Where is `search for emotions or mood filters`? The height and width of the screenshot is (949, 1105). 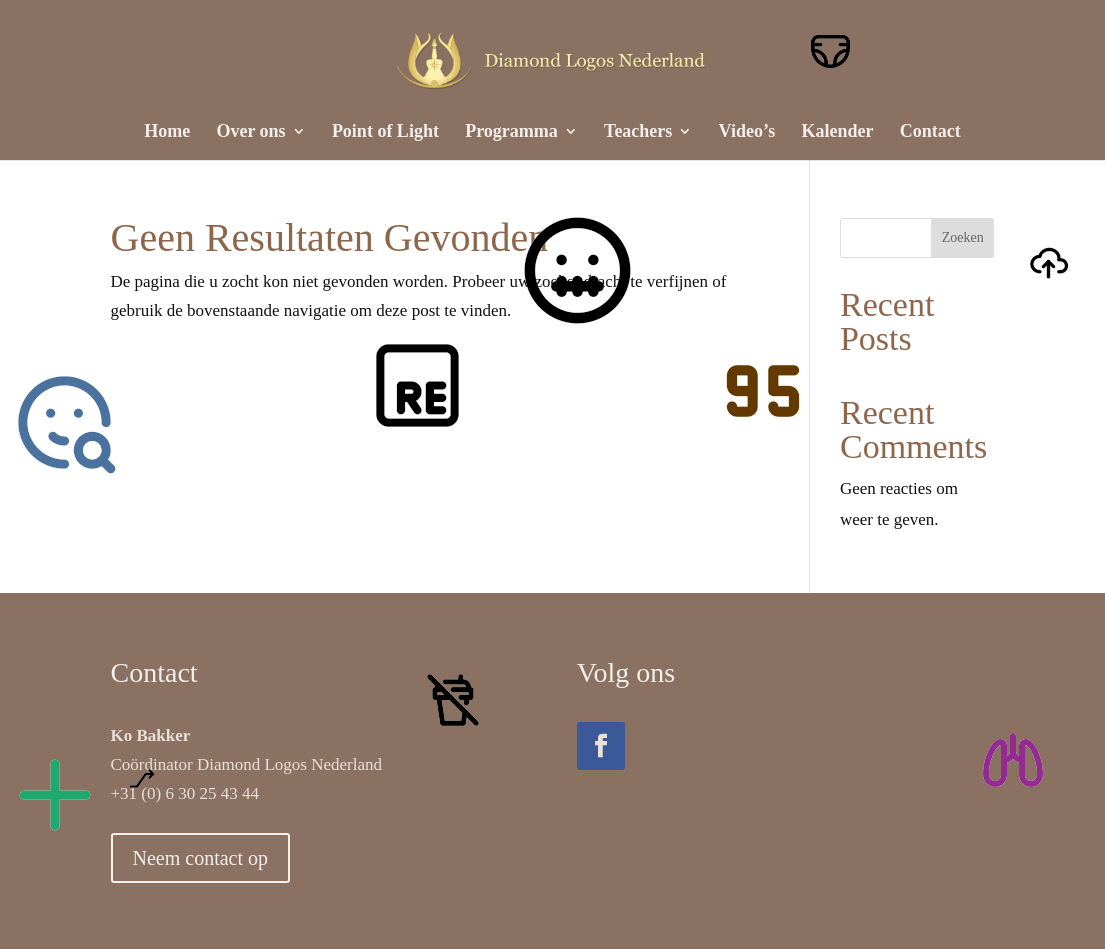 search for emotions or mood filters is located at coordinates (64, 422).